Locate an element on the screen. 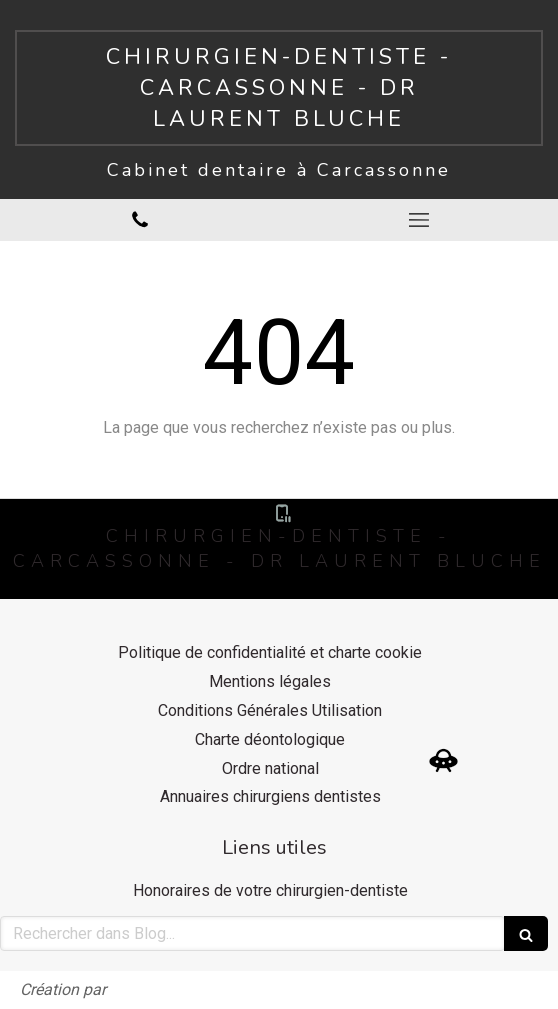 This screenshot has height=1009, width=558. access sci-fi or space-themed content is located at coordinates (443, 760).